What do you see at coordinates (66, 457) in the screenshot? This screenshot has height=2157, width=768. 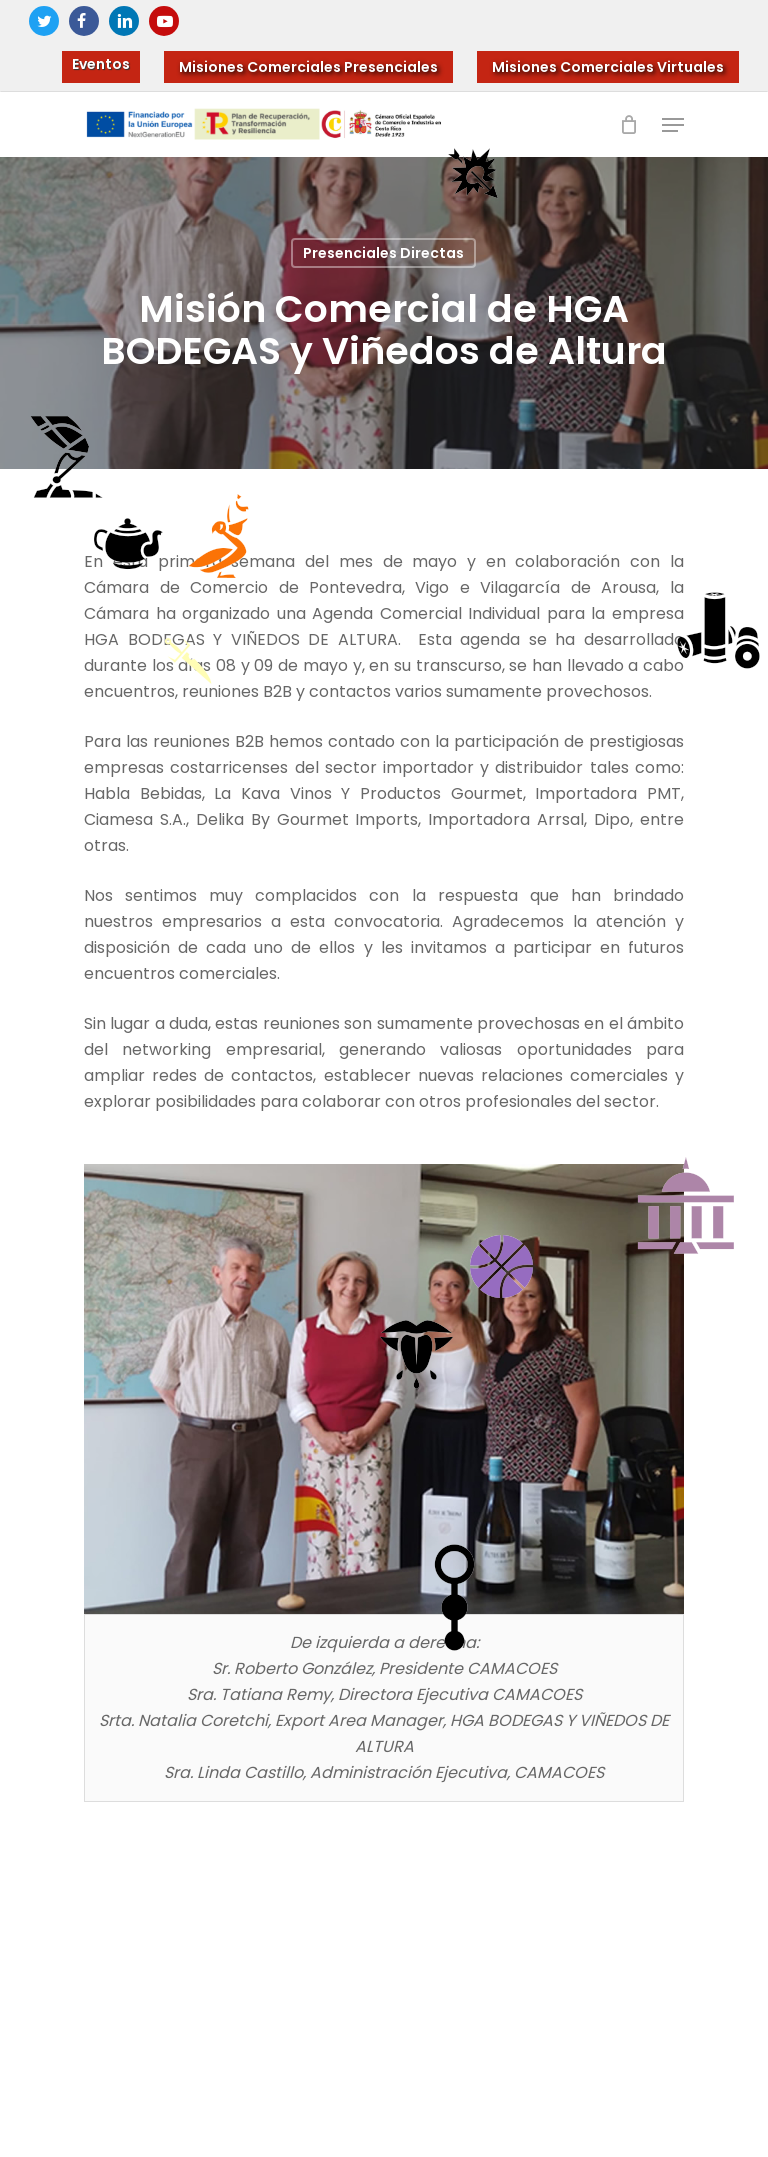 I see `select robotic leg equipment or upgrade` at bounding box center [66, 457].